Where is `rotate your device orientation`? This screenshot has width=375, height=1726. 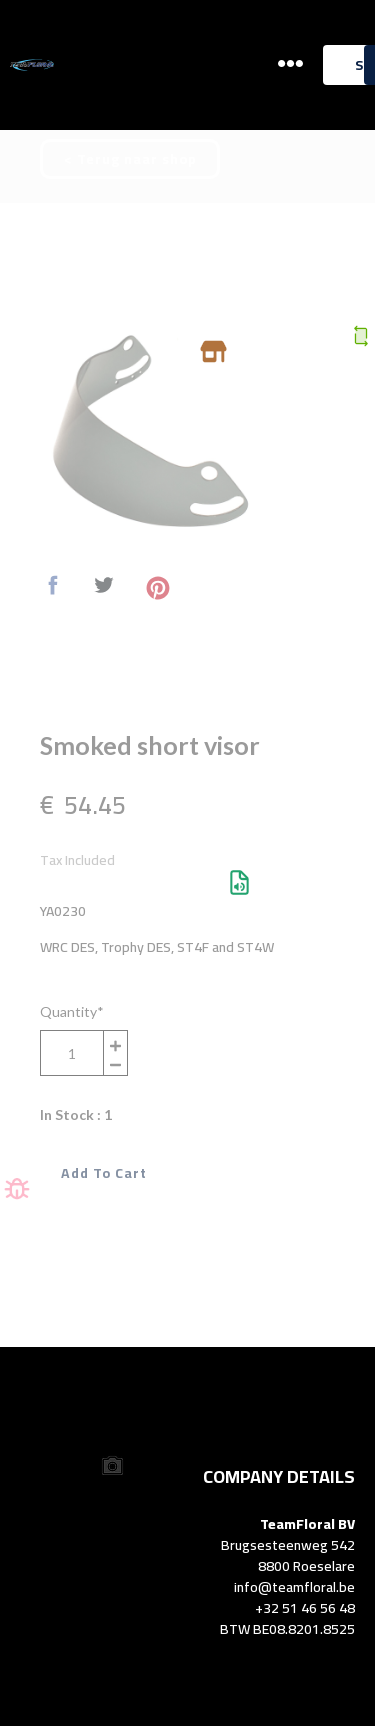 rotate your device orientation is located at coordinates (361, 336).